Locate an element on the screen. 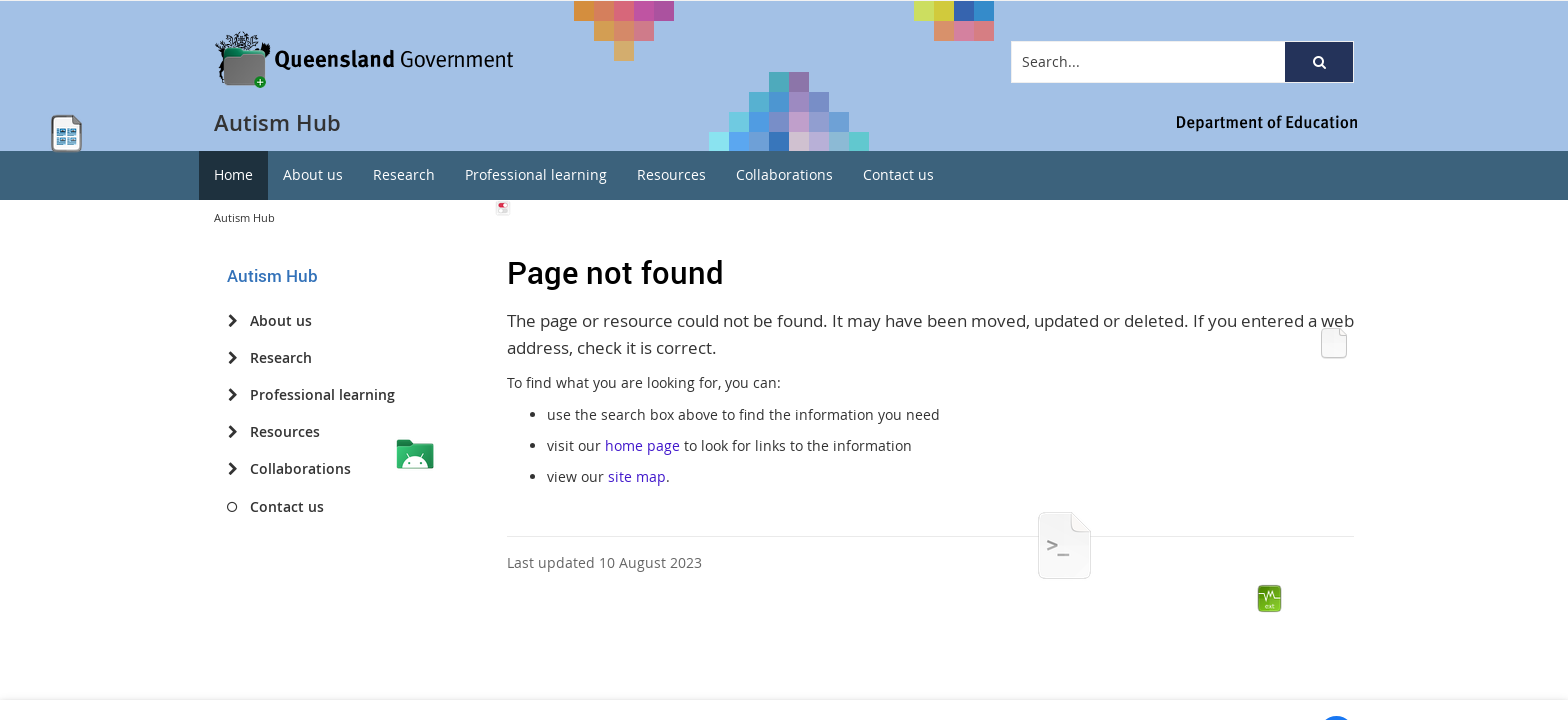 The width and height of the screenshot is (1568, 720). libreoffice master document file type is located at coordinates (66, 133).